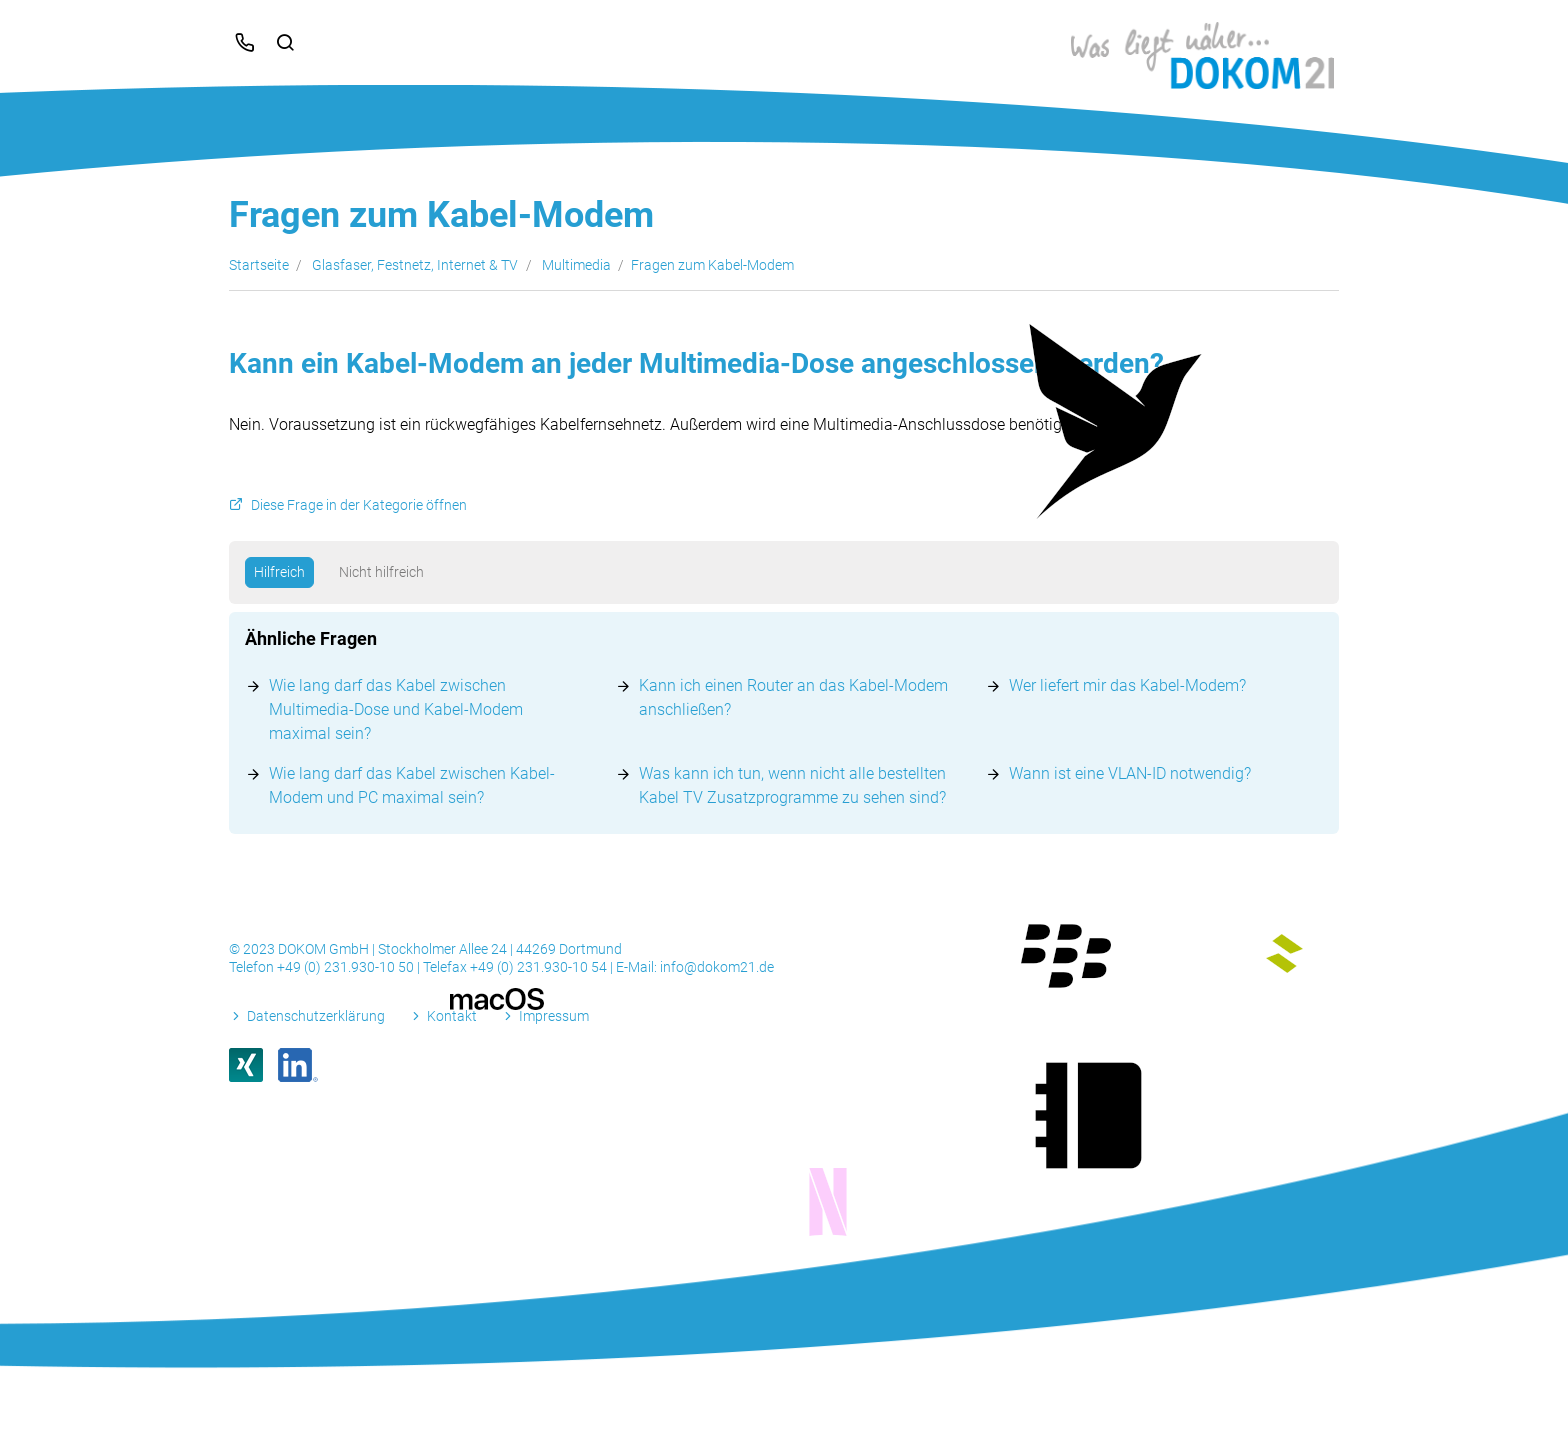 The width and height of the screenshot is (1568, 1454). Describe the element at coordinates (497, 999) in the screenshot. I see `indicates macOS operating system compatibility` at that location.